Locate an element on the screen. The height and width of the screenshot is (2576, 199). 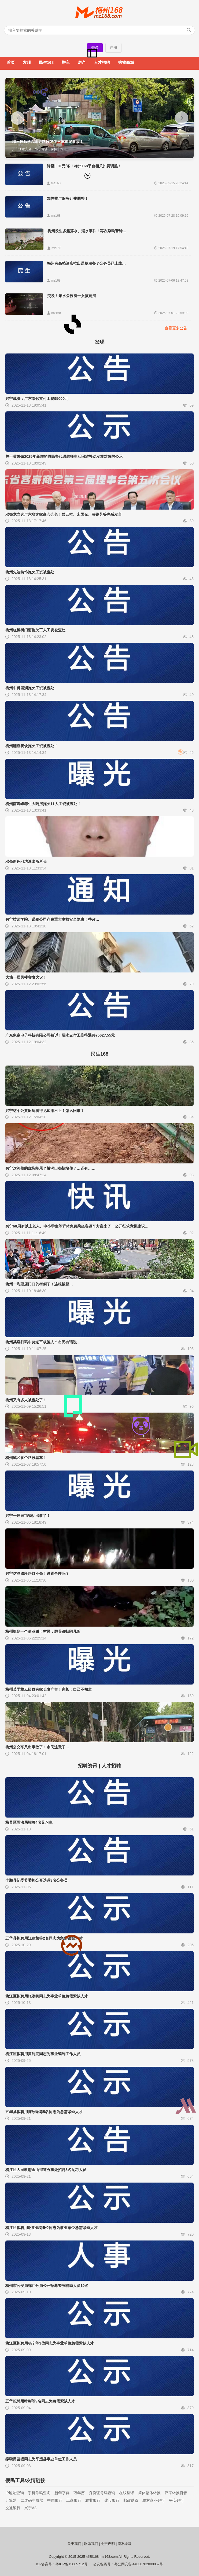
WPExplorer WordPress themes and resources logo is located at coordinates (87, 176).